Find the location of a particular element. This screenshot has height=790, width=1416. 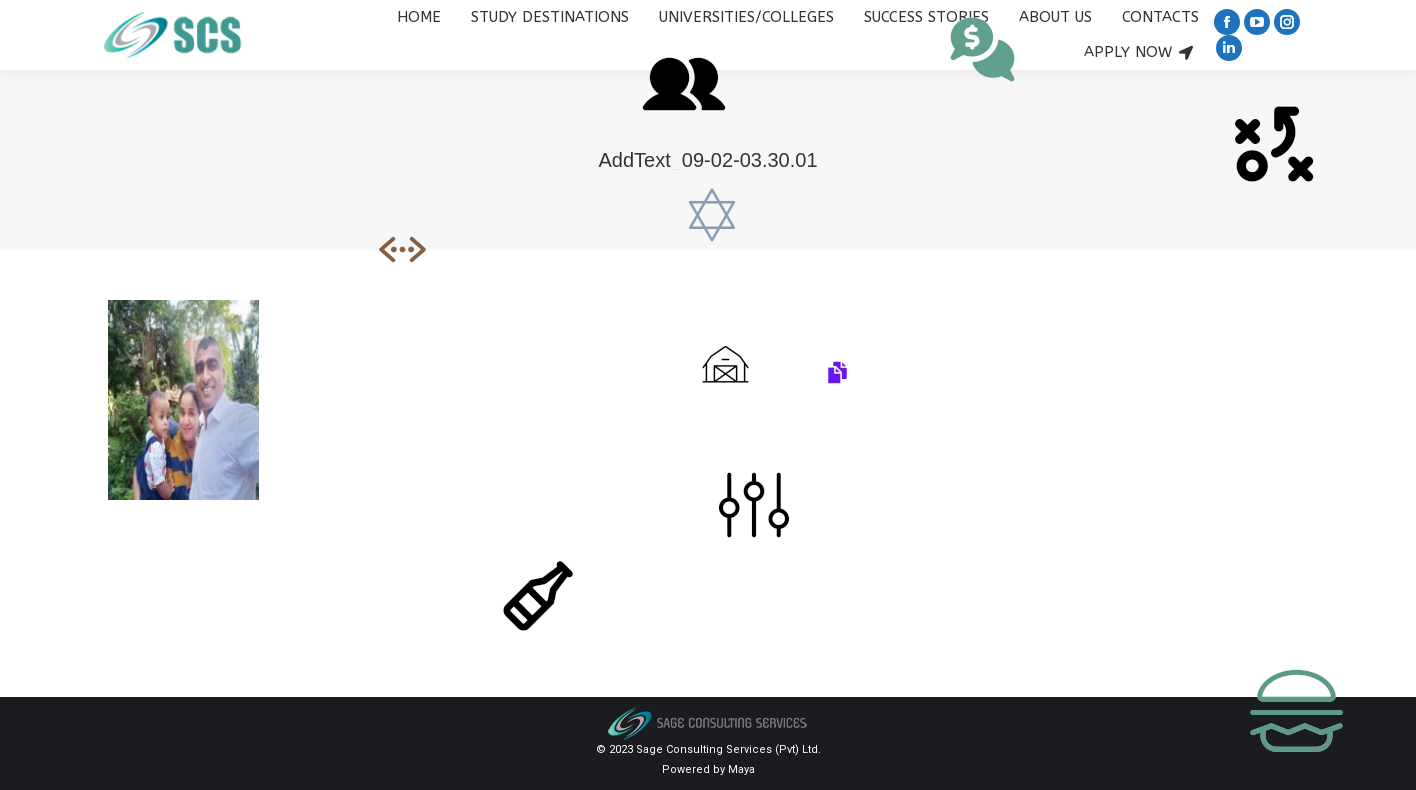

adjust settings or preferences is located at coordinates (754, 505).